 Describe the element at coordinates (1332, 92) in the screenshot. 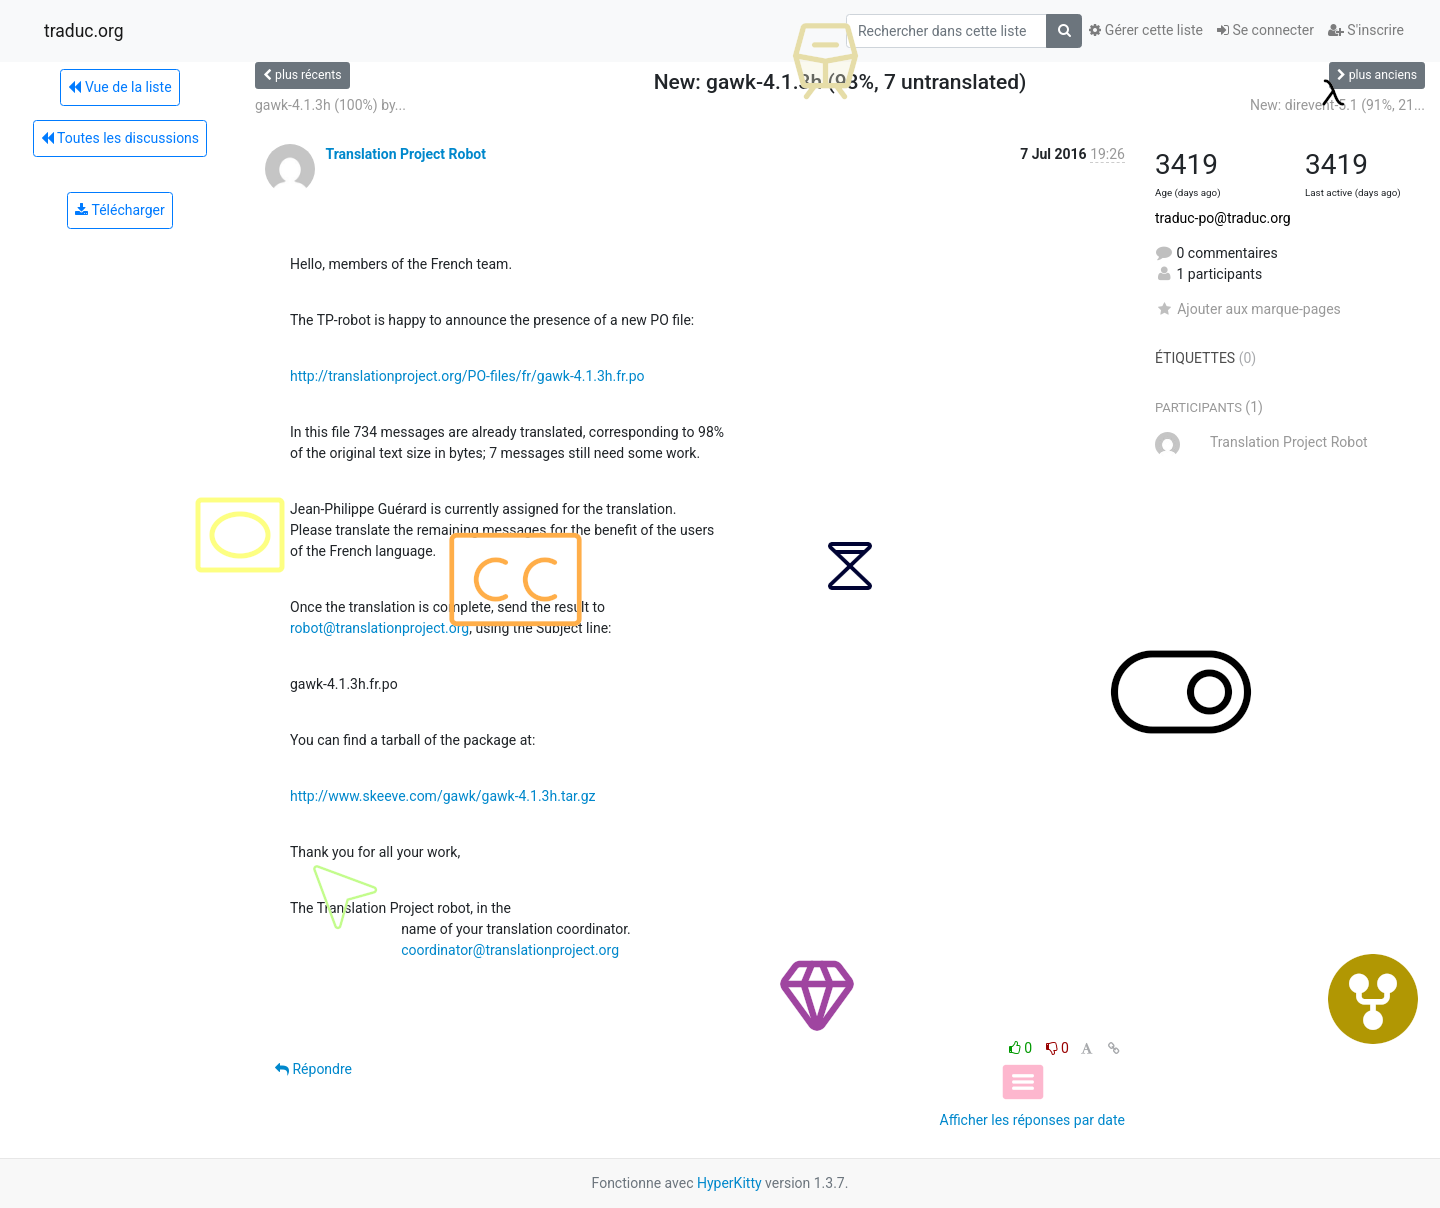

I see `access lambda or serverless function settings` at that location.